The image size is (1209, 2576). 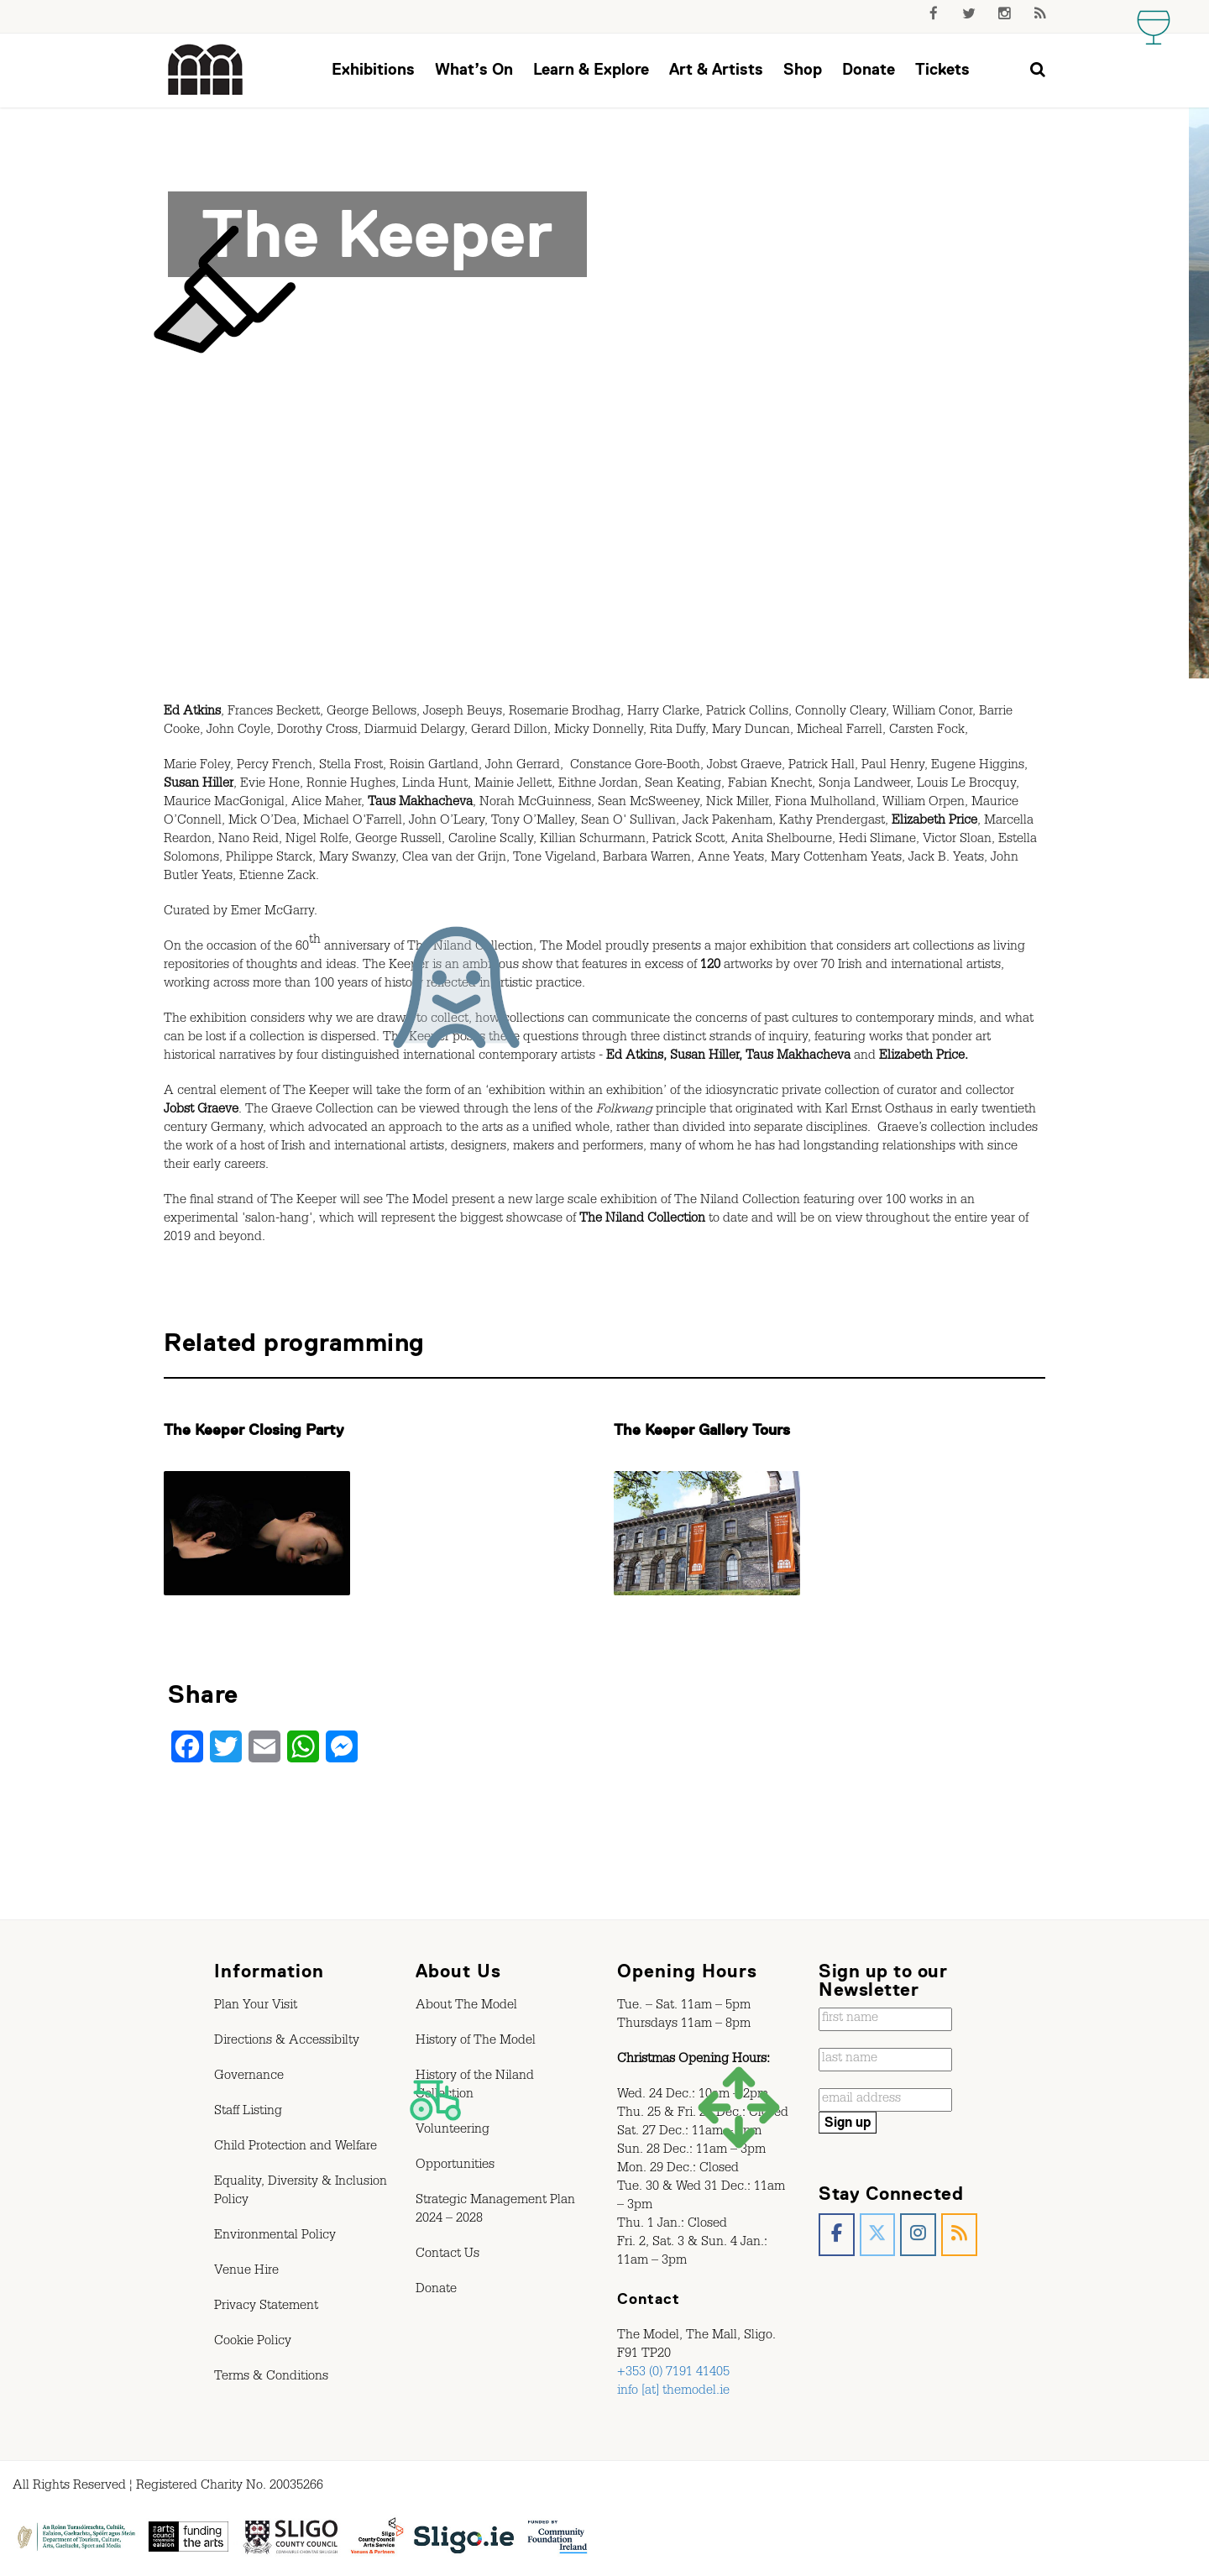 What do you see at coordinates (1154, 27) in the screenshot?
I see `browse wine or cocktail menu` at bounding box center [1154, 27].